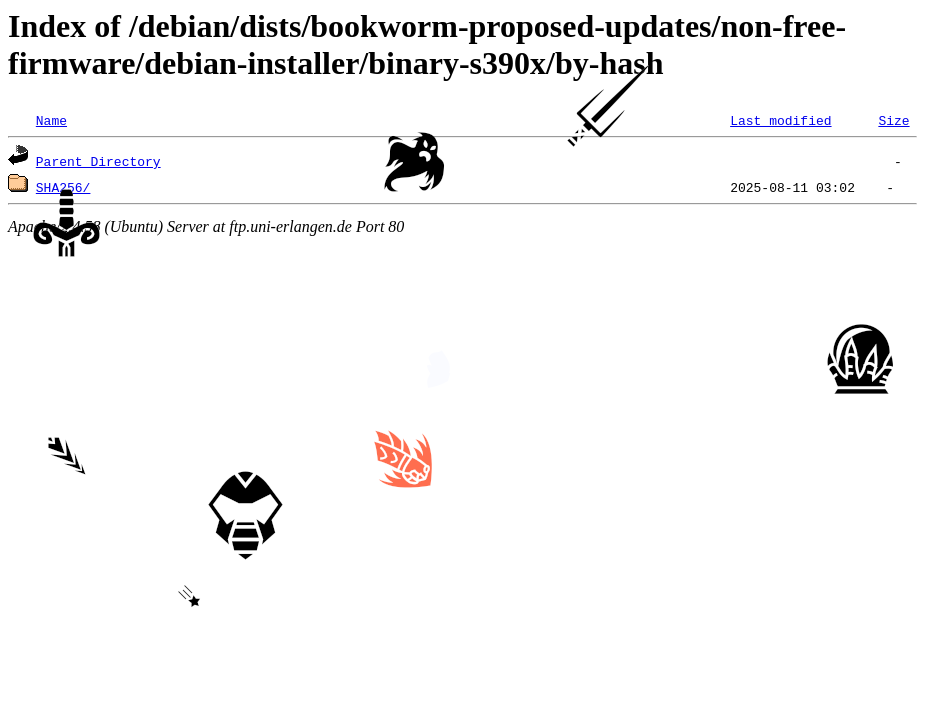  I want to click on ghost enemy or spirit character in a game, so click(414, 162).